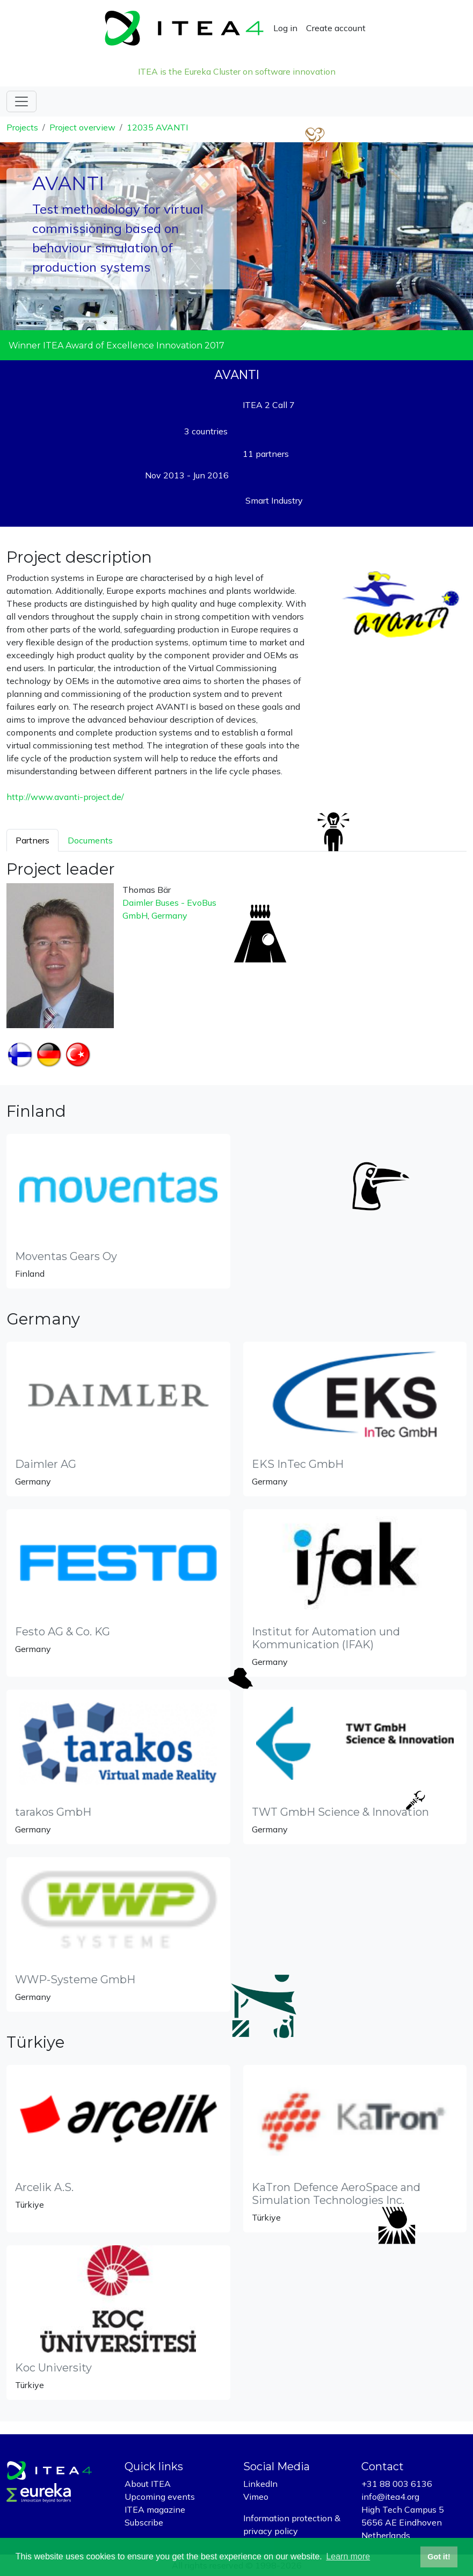 Image resolution: width=473 pixels, height=2576 pixels. Describe the element at coordinates (381, 1186) in the screenshot. I see `decorative toucan icon for a tropical-themed game or app` at that location.